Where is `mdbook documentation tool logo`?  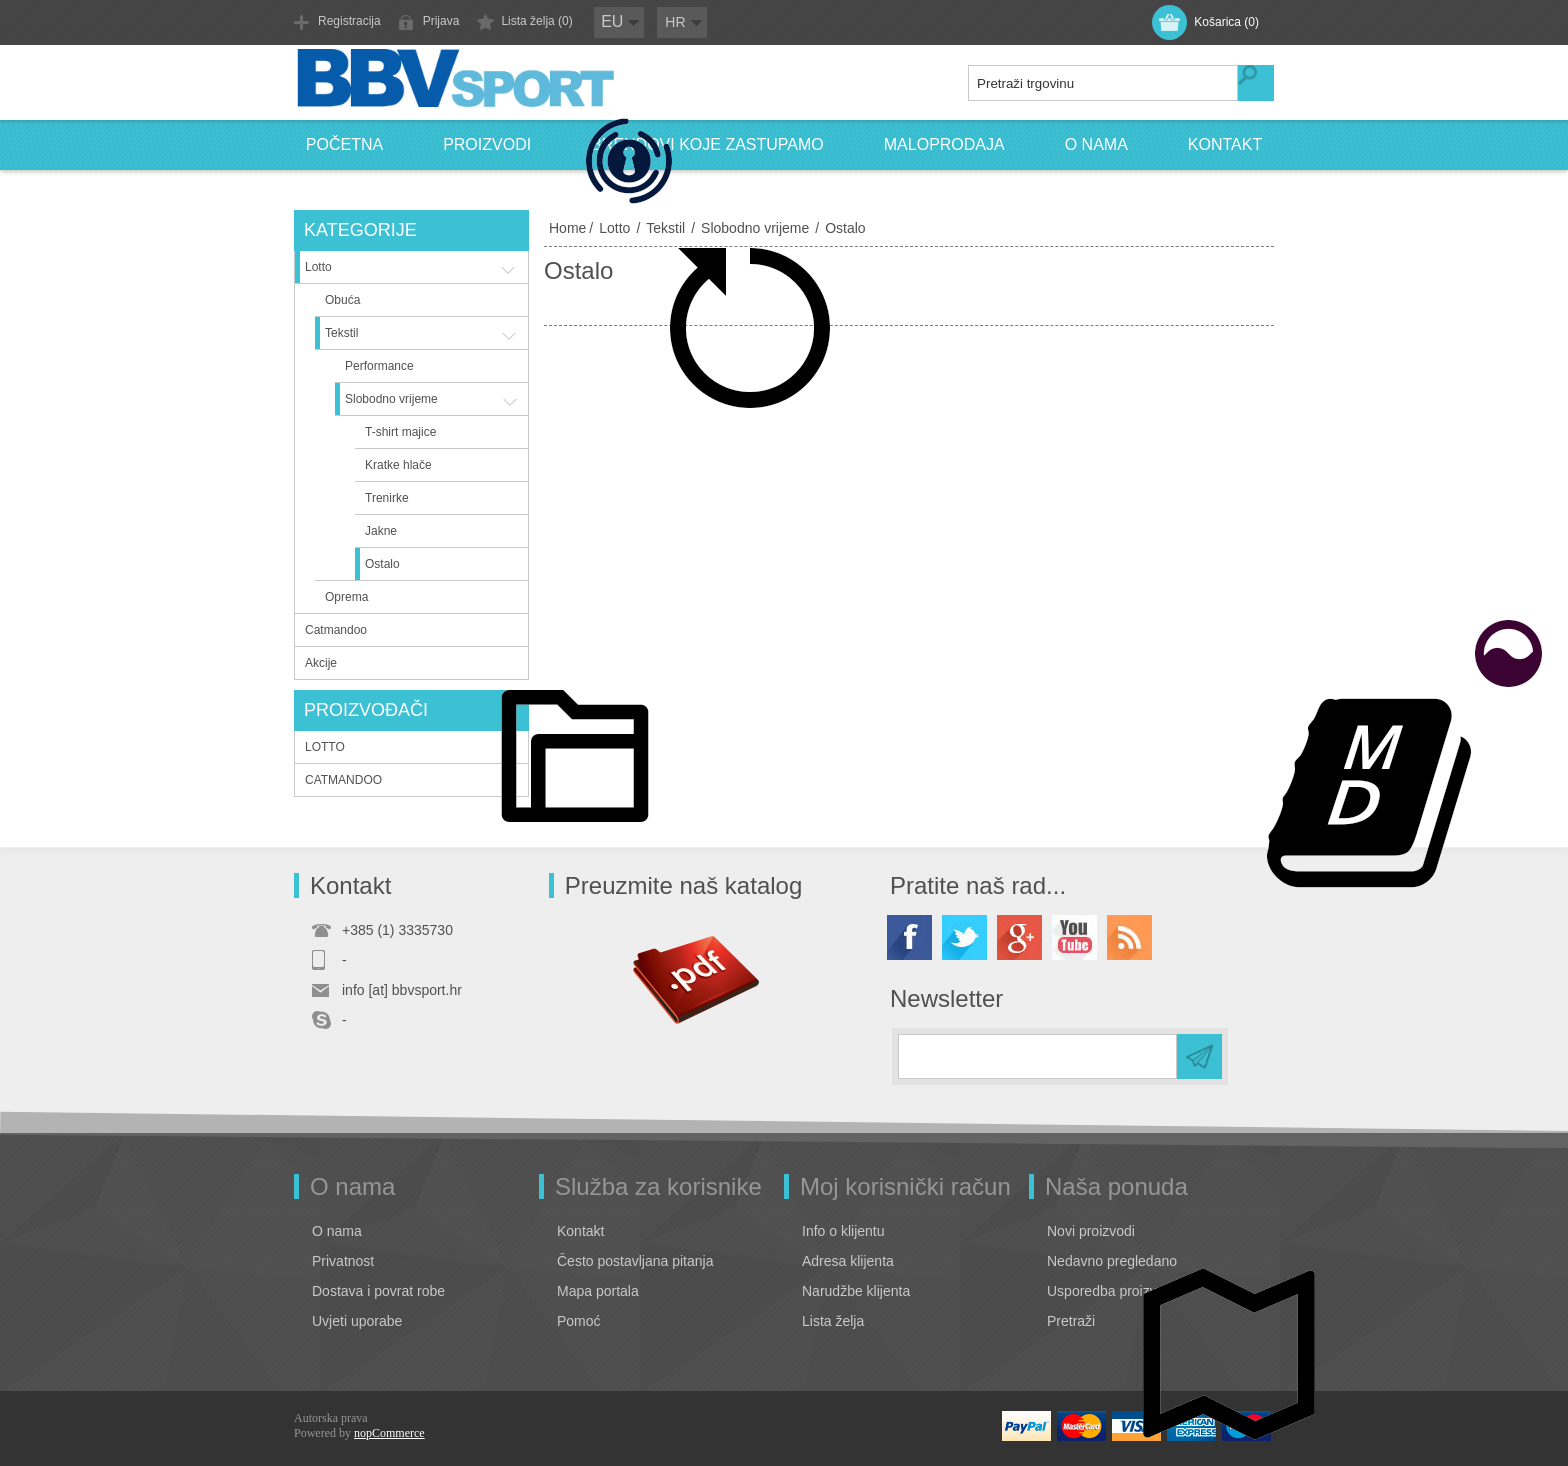 mdbook documentation tool logo is located at coordinates (1369, 793).